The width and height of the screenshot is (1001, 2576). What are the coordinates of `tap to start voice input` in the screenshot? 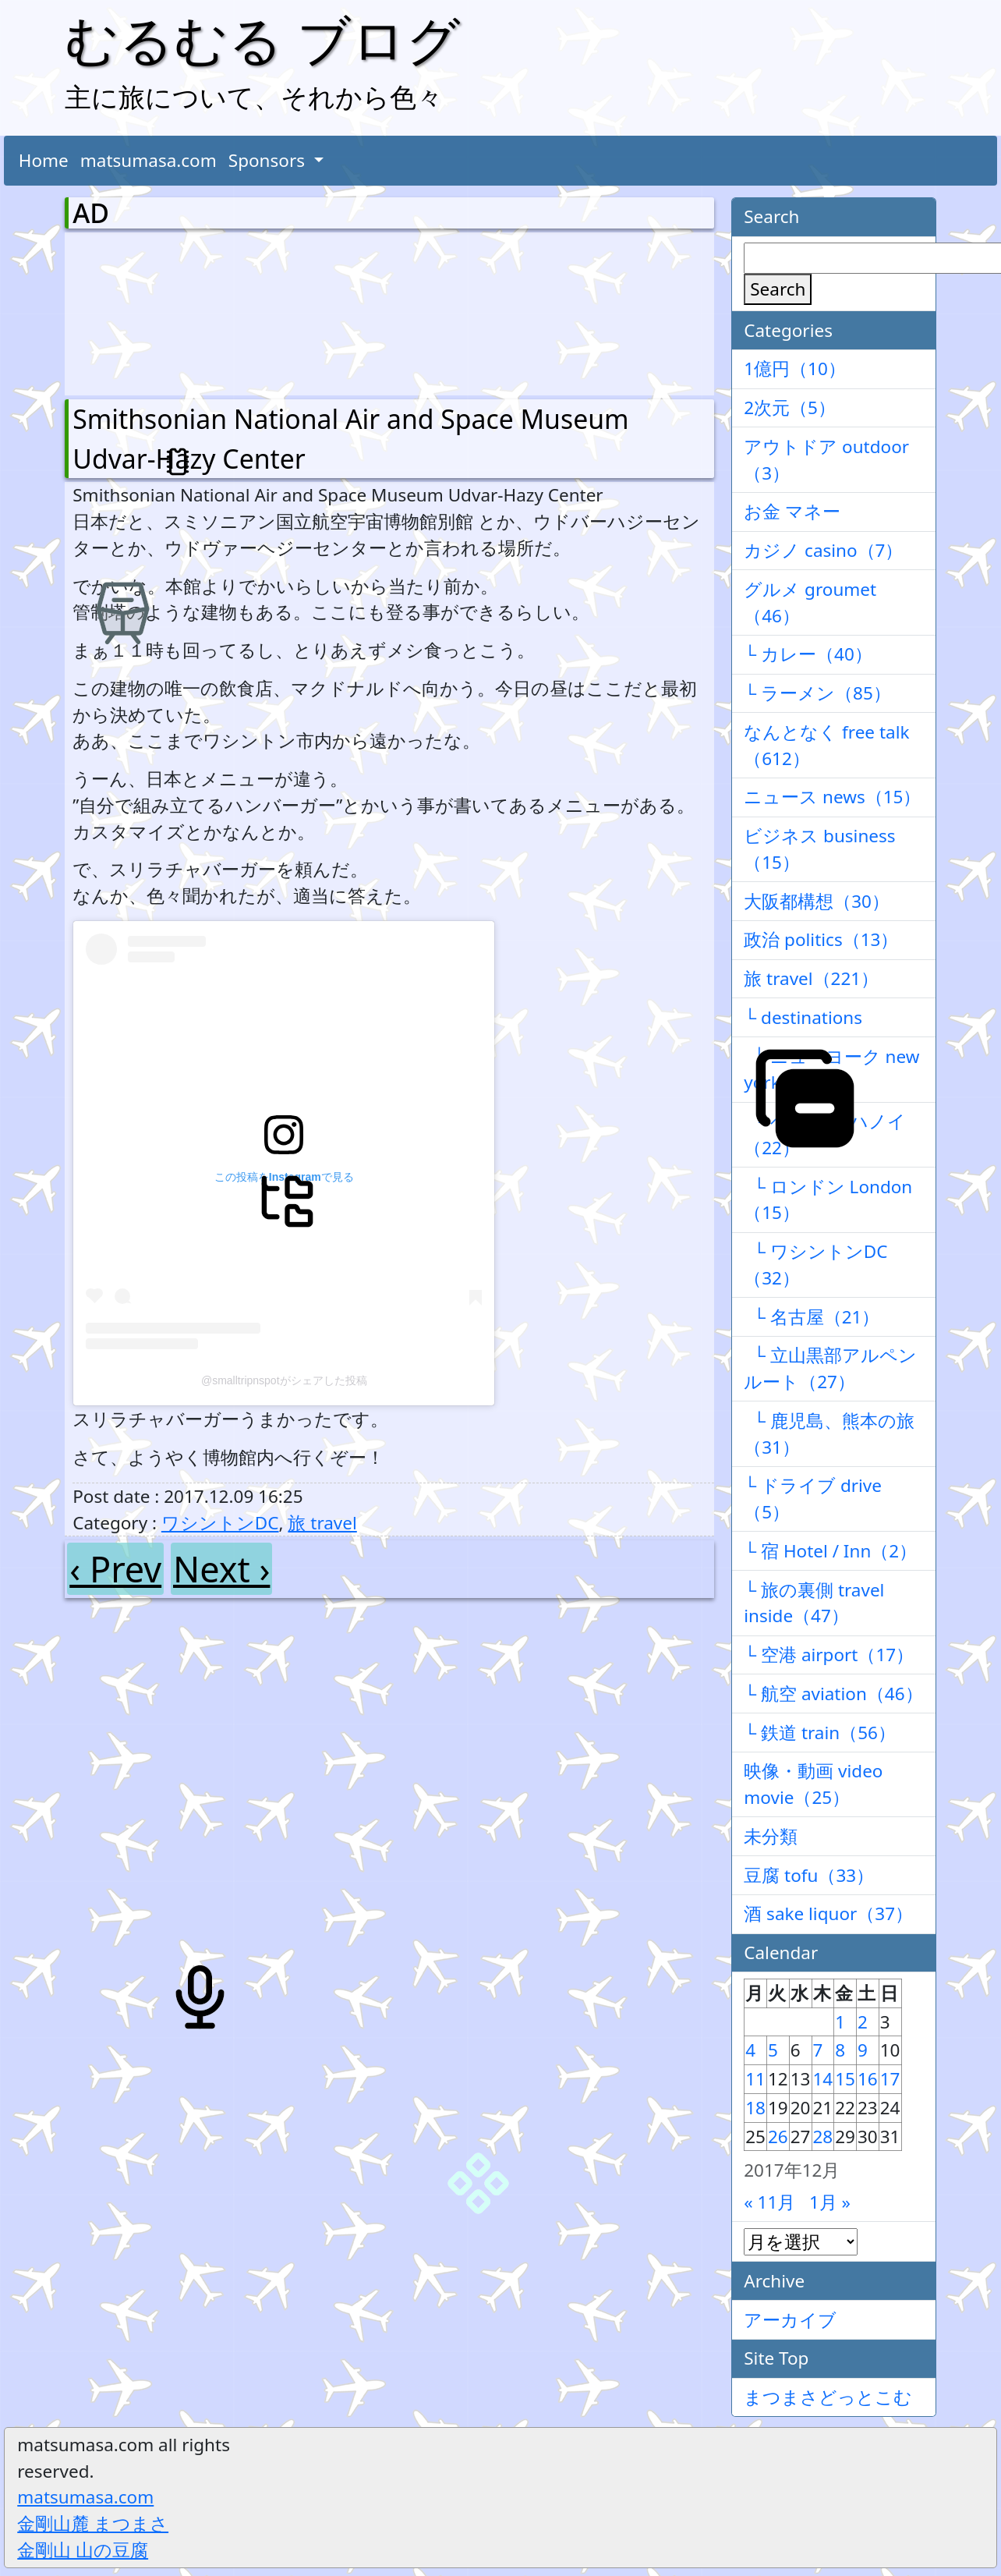 It's located at (200, 1998).